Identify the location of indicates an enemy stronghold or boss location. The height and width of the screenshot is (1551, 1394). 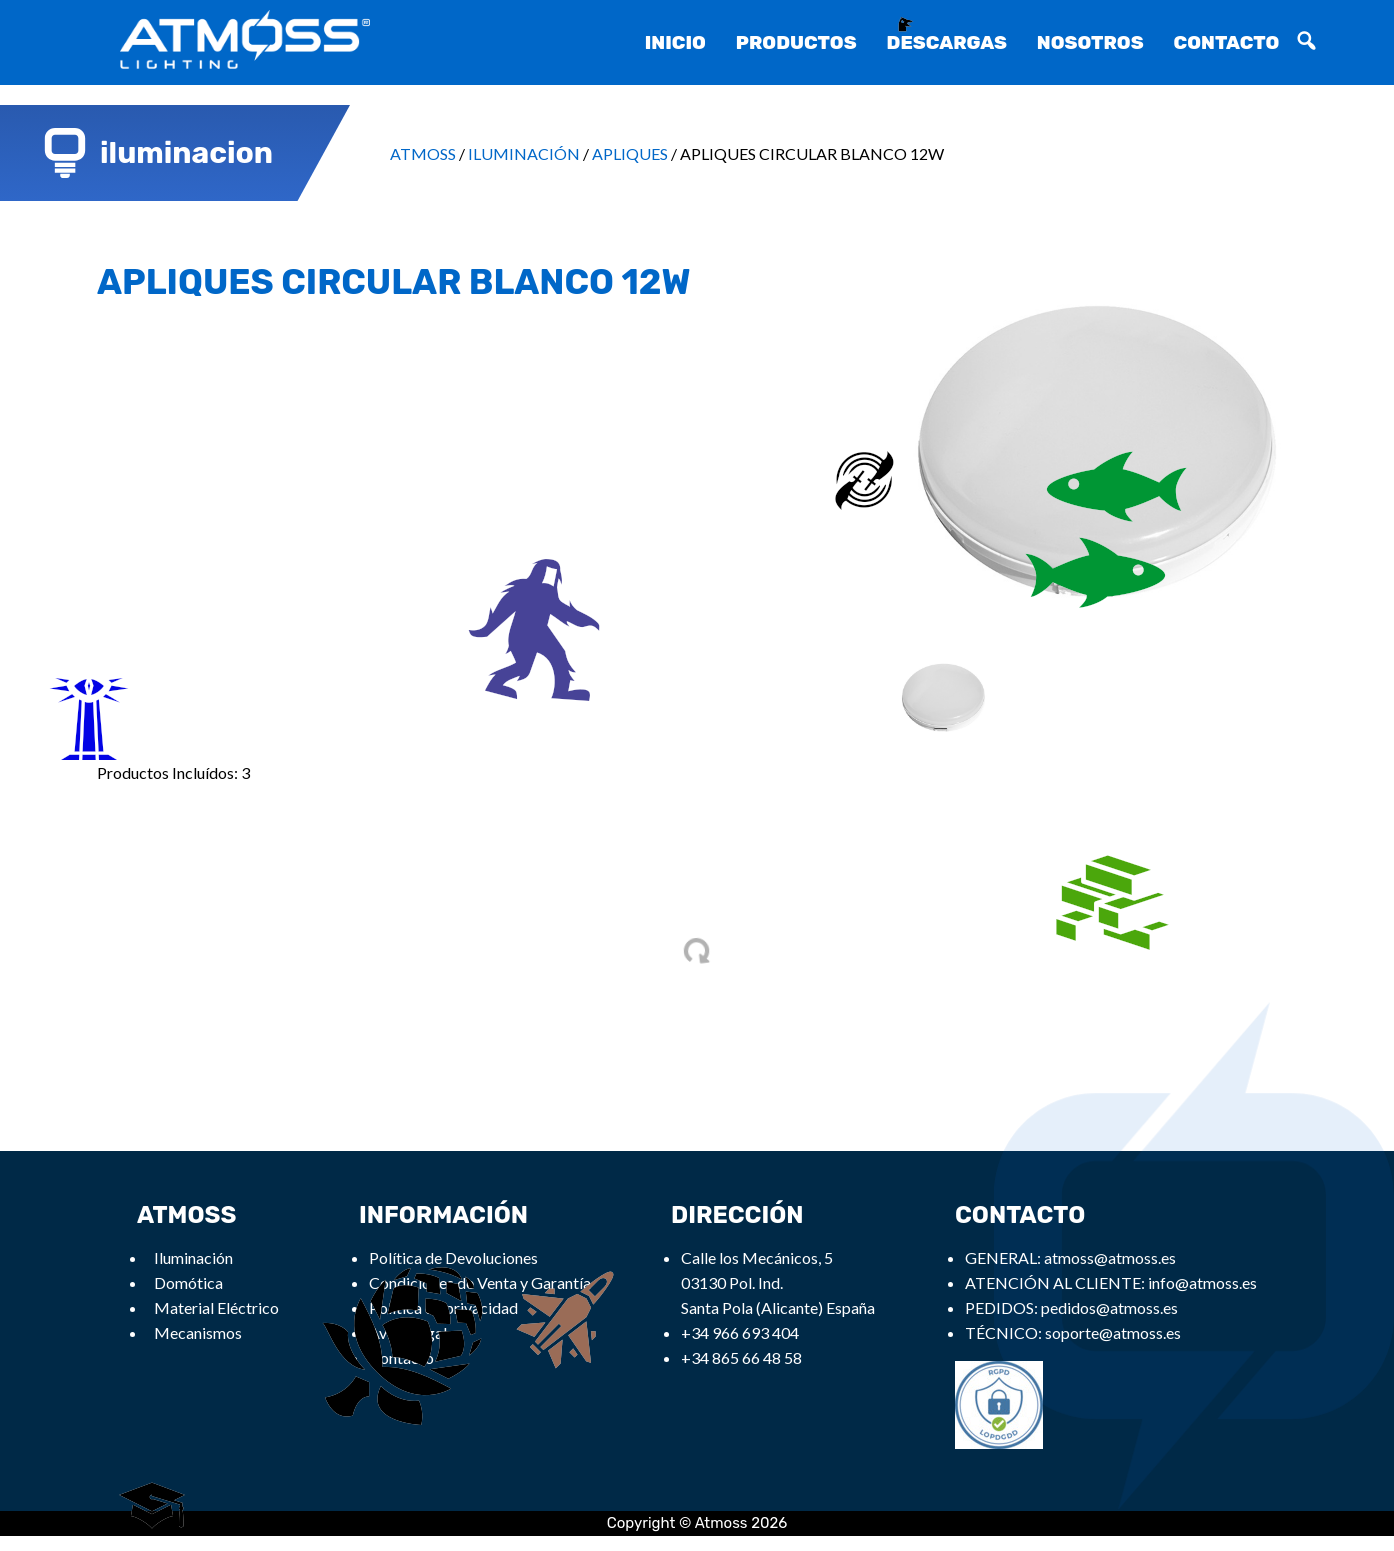
(89, 719).